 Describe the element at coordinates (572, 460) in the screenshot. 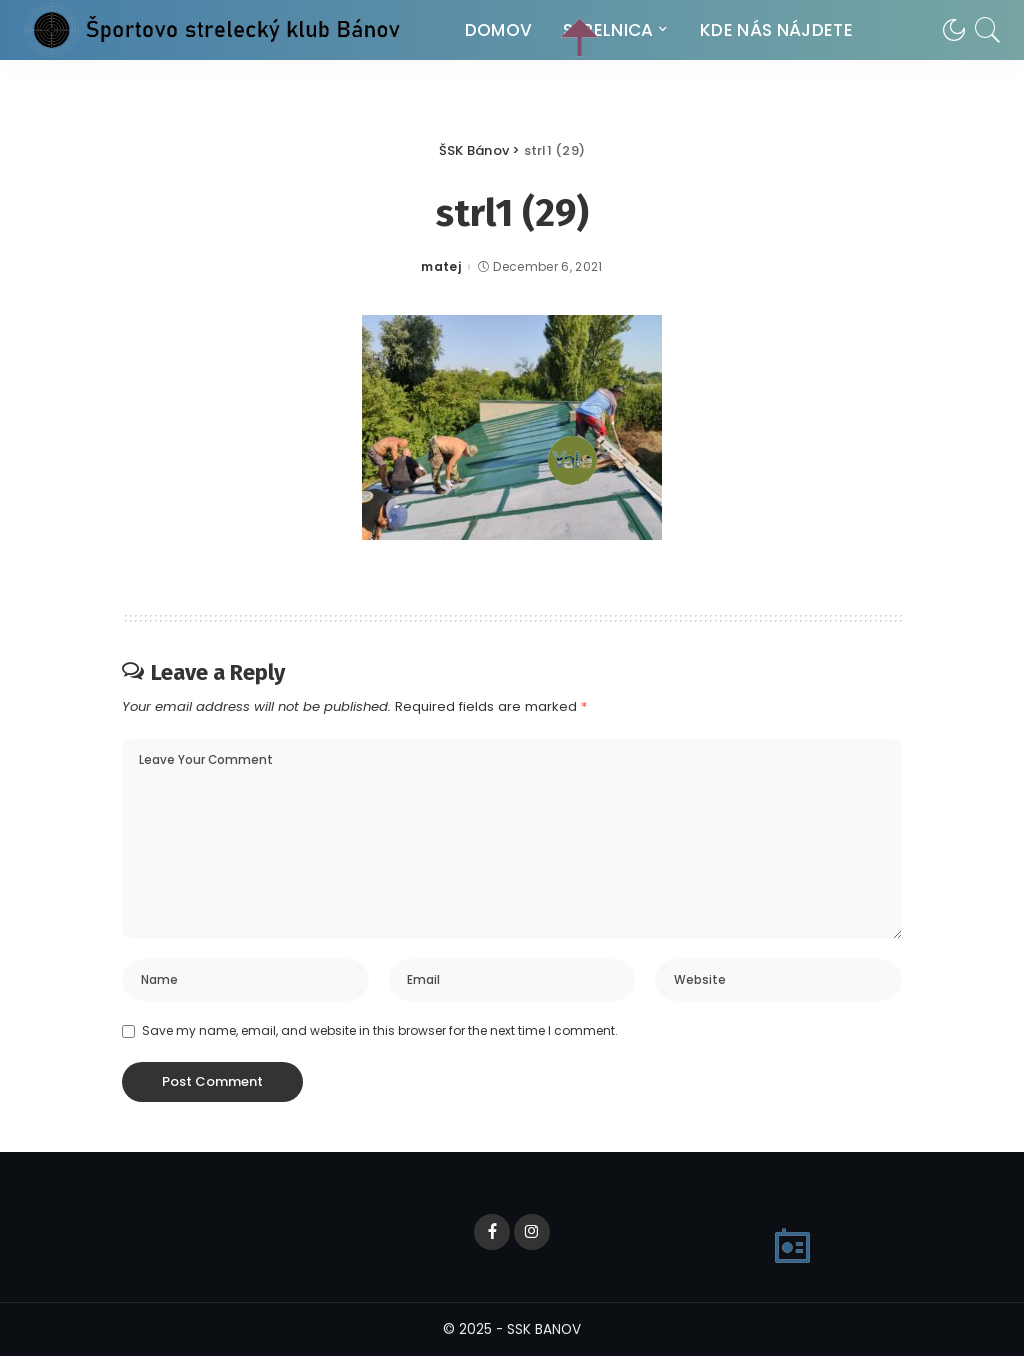

I see `yale university branding or affiliation` at that location.